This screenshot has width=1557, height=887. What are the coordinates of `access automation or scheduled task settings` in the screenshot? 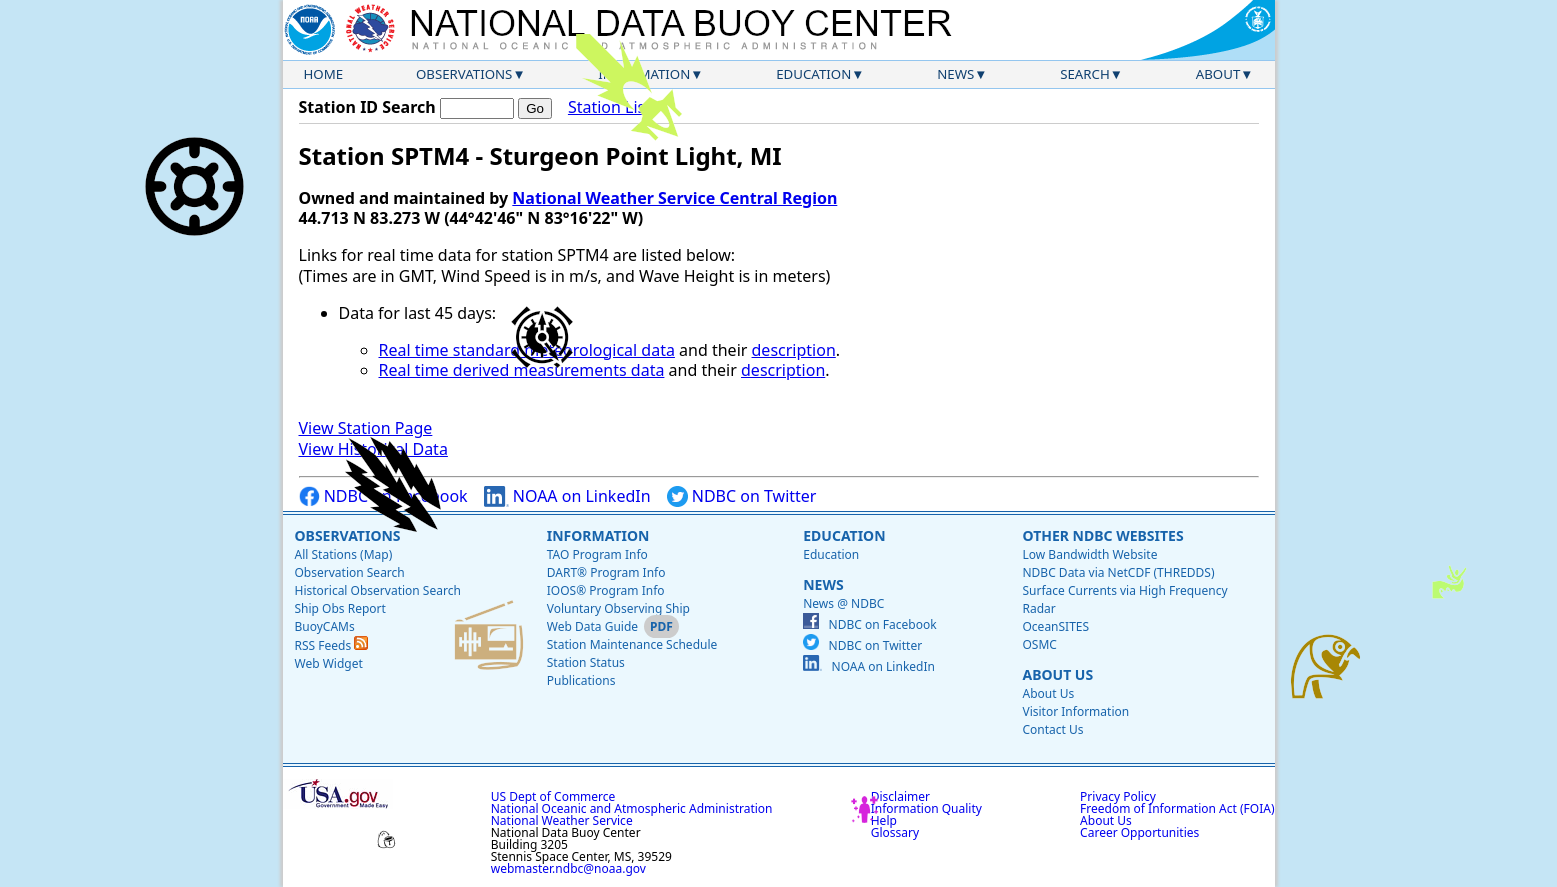 It's located at (542, 337).